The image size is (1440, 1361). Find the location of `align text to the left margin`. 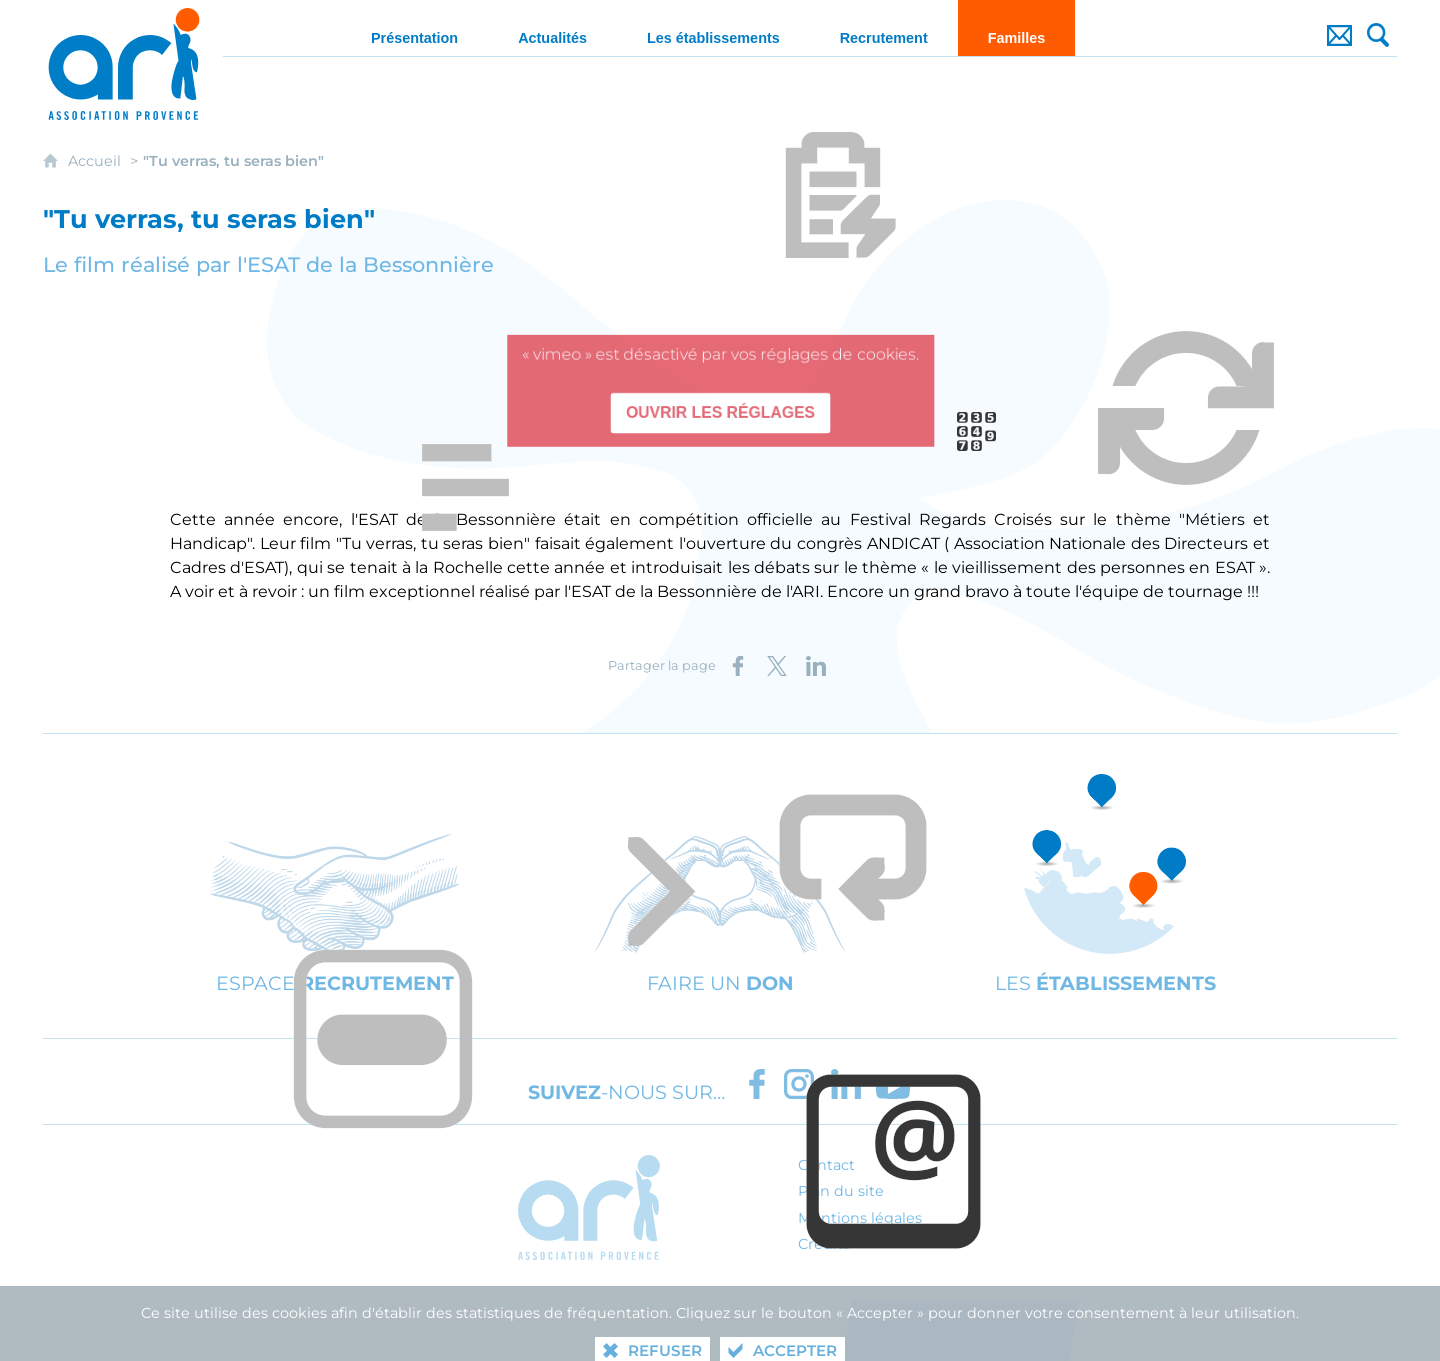

align text to the left margin is located at coordinates (465, 487).